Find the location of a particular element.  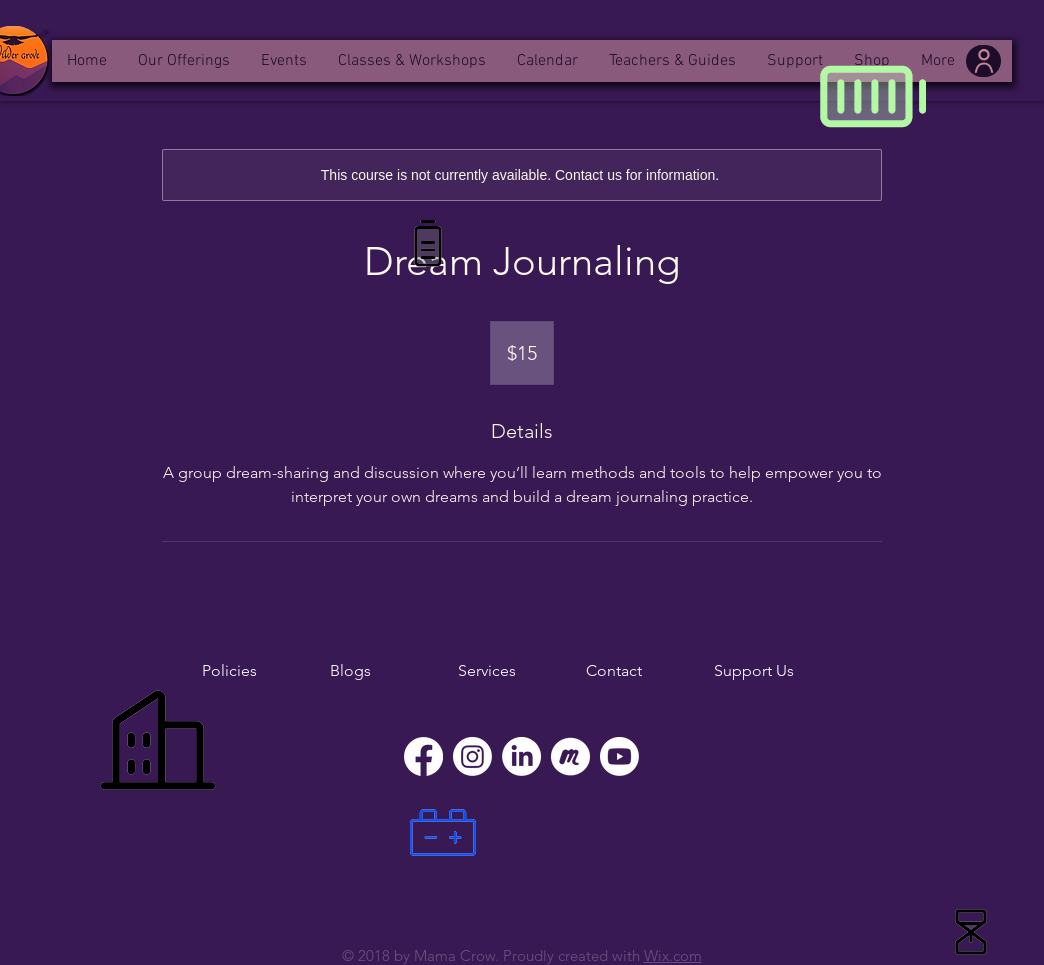

indicates high battery level is located at coordinates (428, 244).